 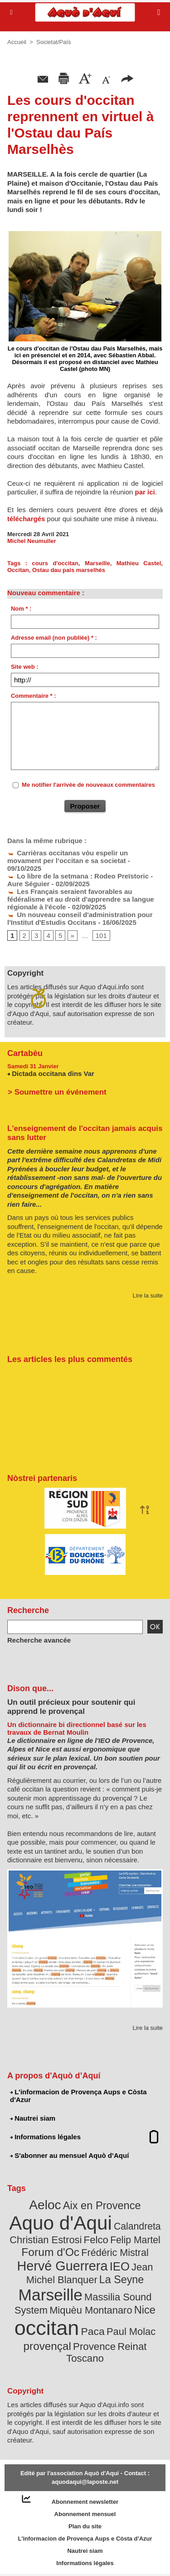 What do you see at coordinates (39, 999) in the screenshot?
I see `select orange flavor or citrus option` at bounding box center [39, 999].